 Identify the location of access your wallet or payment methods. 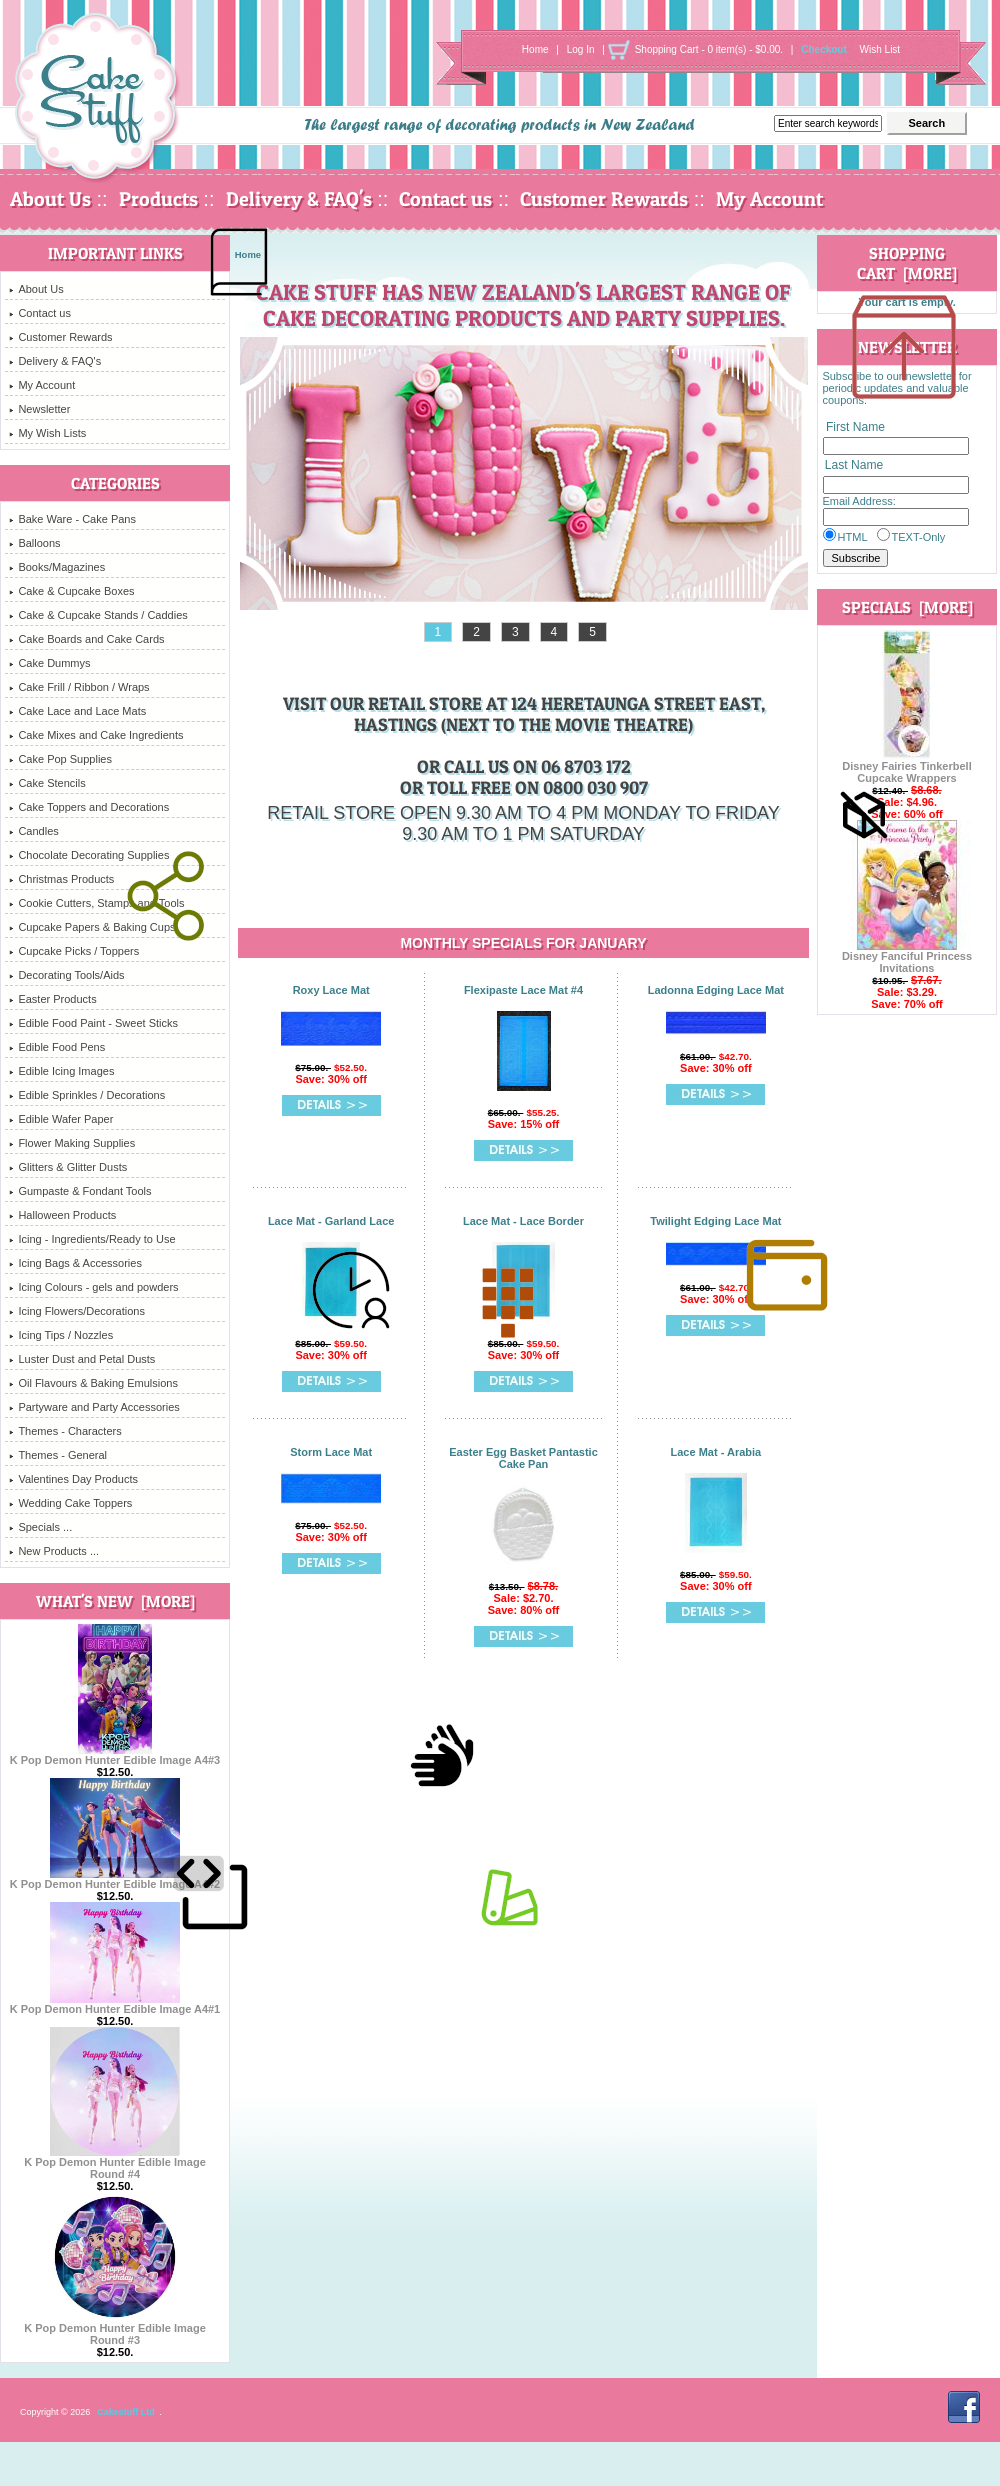
(785, 1278).